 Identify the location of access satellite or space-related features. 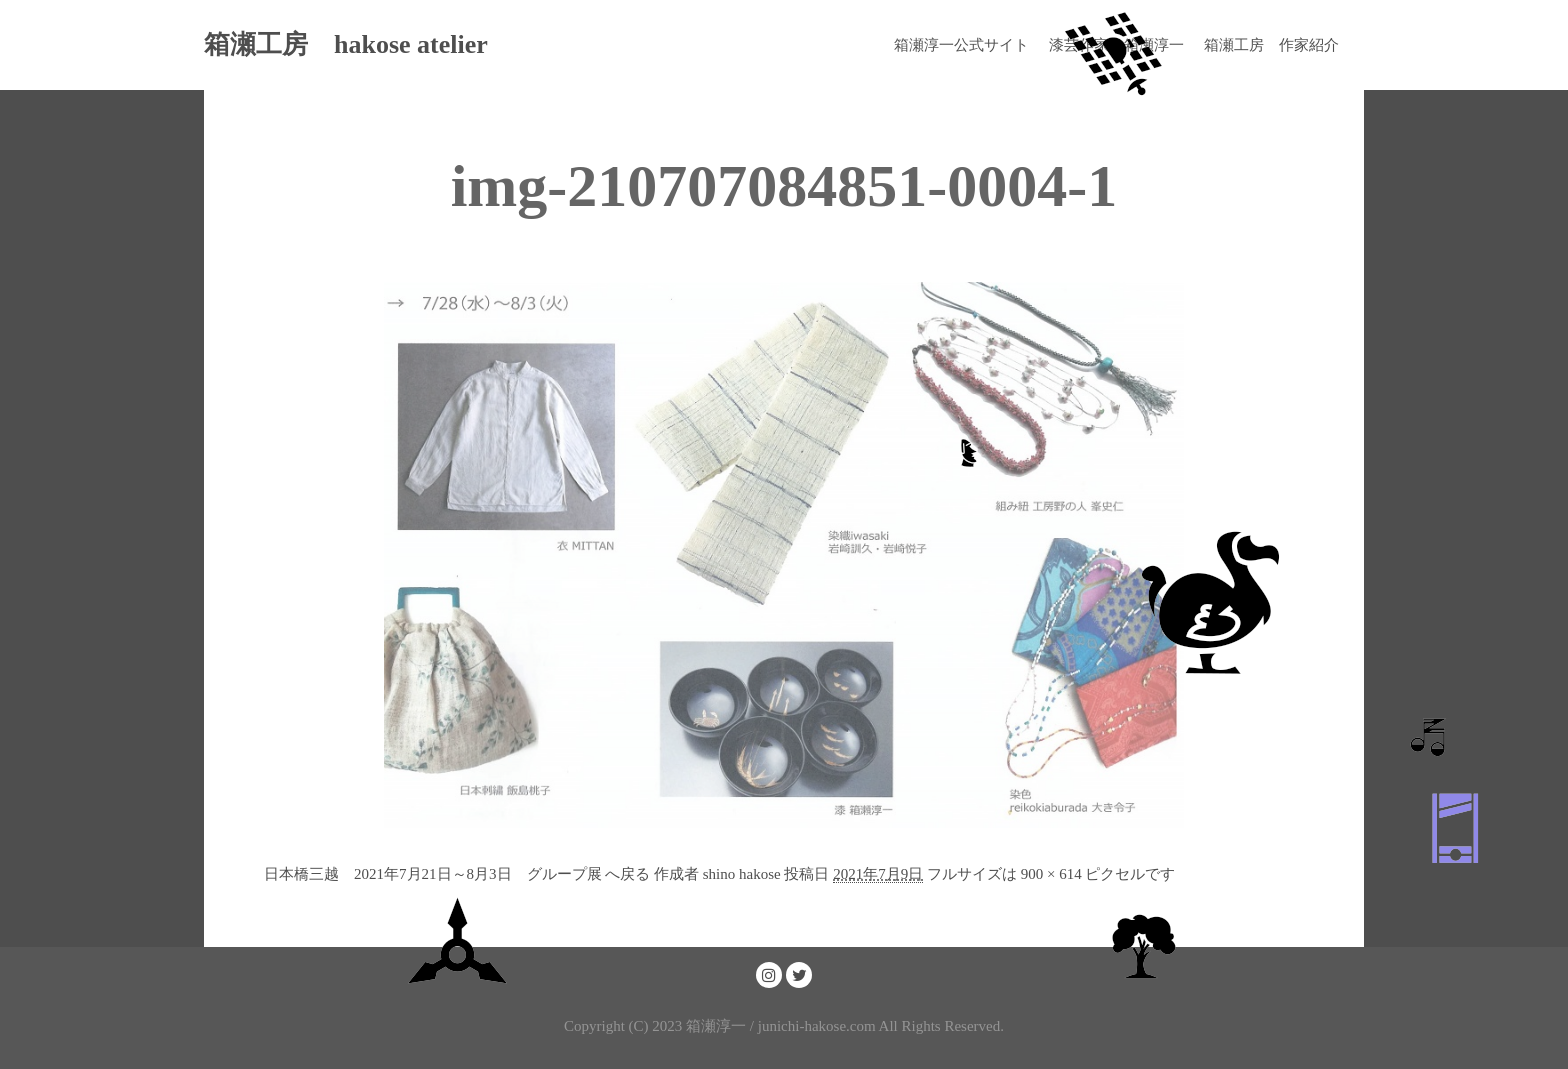
(1113, 56).